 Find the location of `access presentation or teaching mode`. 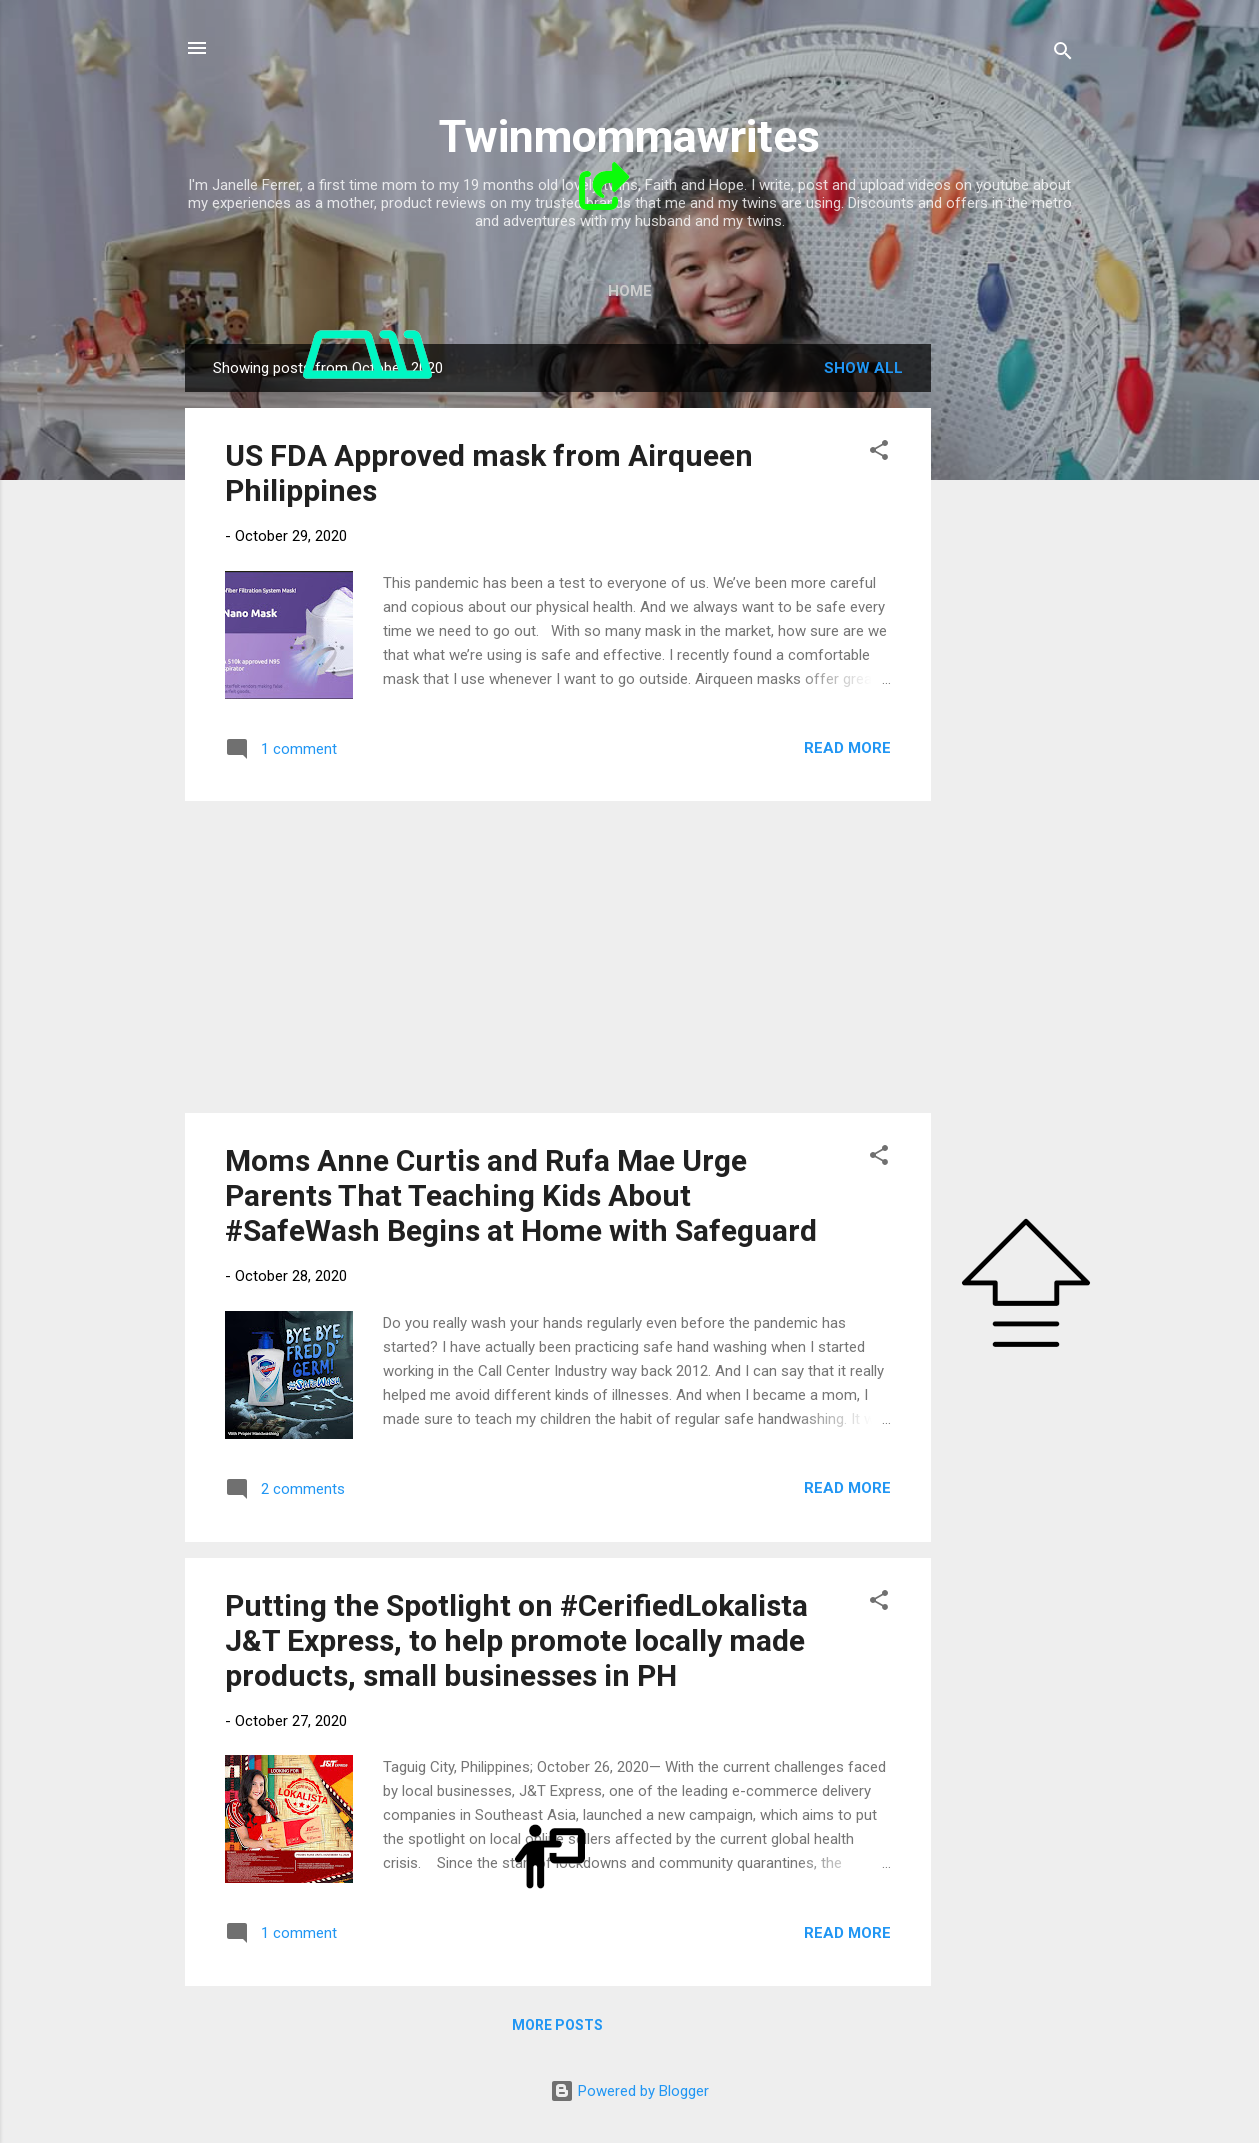

access presentation or teaching mode is located at coordinates (549, 1856).